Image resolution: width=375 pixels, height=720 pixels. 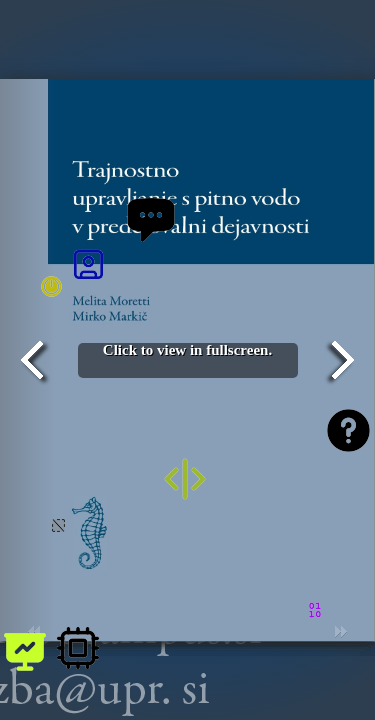 I want to click on insert a vertical divider between elements, so click(x=185, y=479).